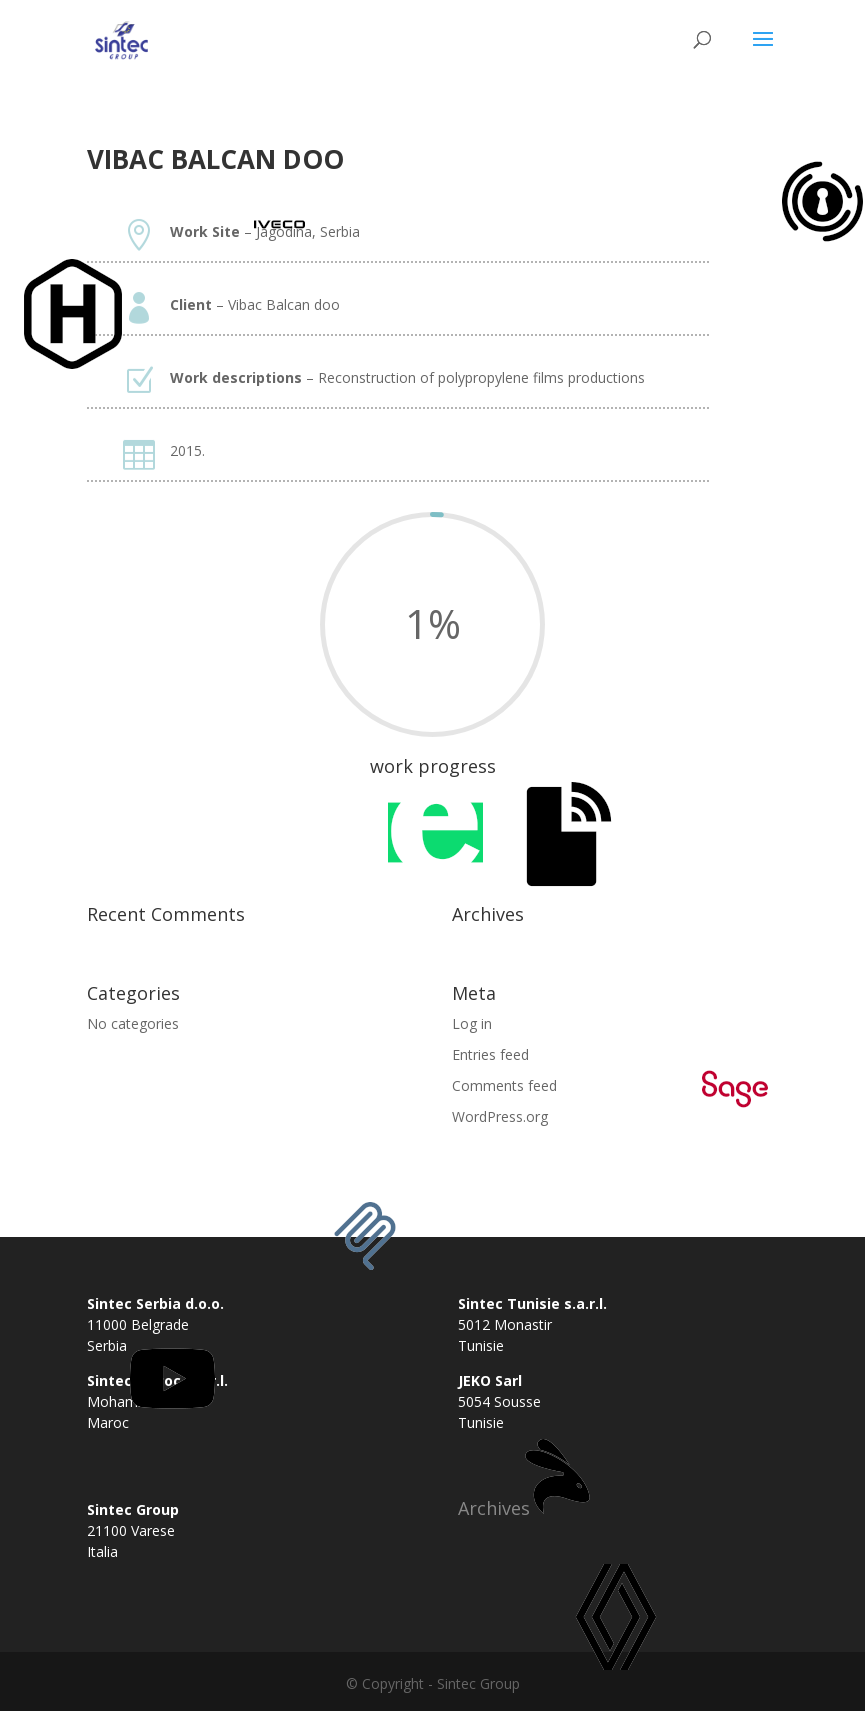 The height and width of the screenshot is (1711, 865). What do you see at coordinates (735, 1089) in the screenshot?
I see `sage software logo` at bounding box center [735, 1089].